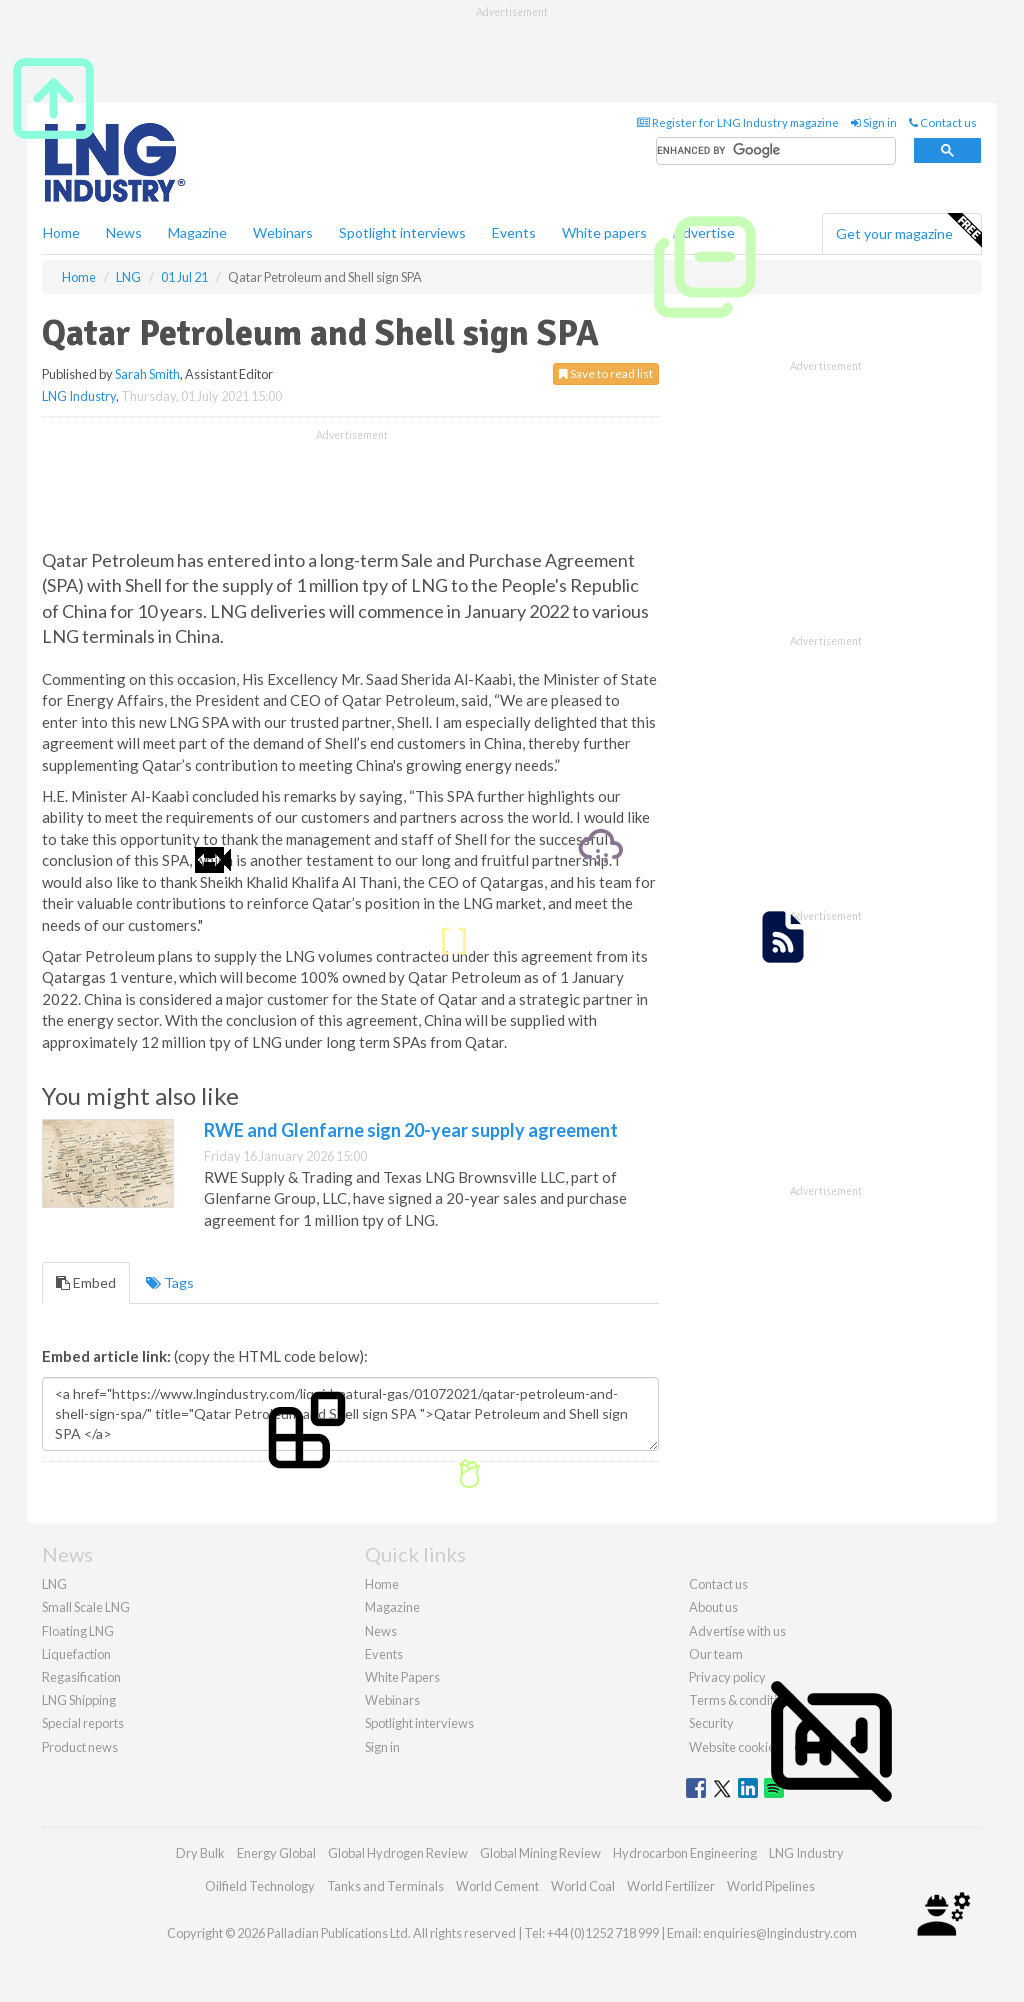  I want to click on access engineering or technical settings, so click(944, 1914).